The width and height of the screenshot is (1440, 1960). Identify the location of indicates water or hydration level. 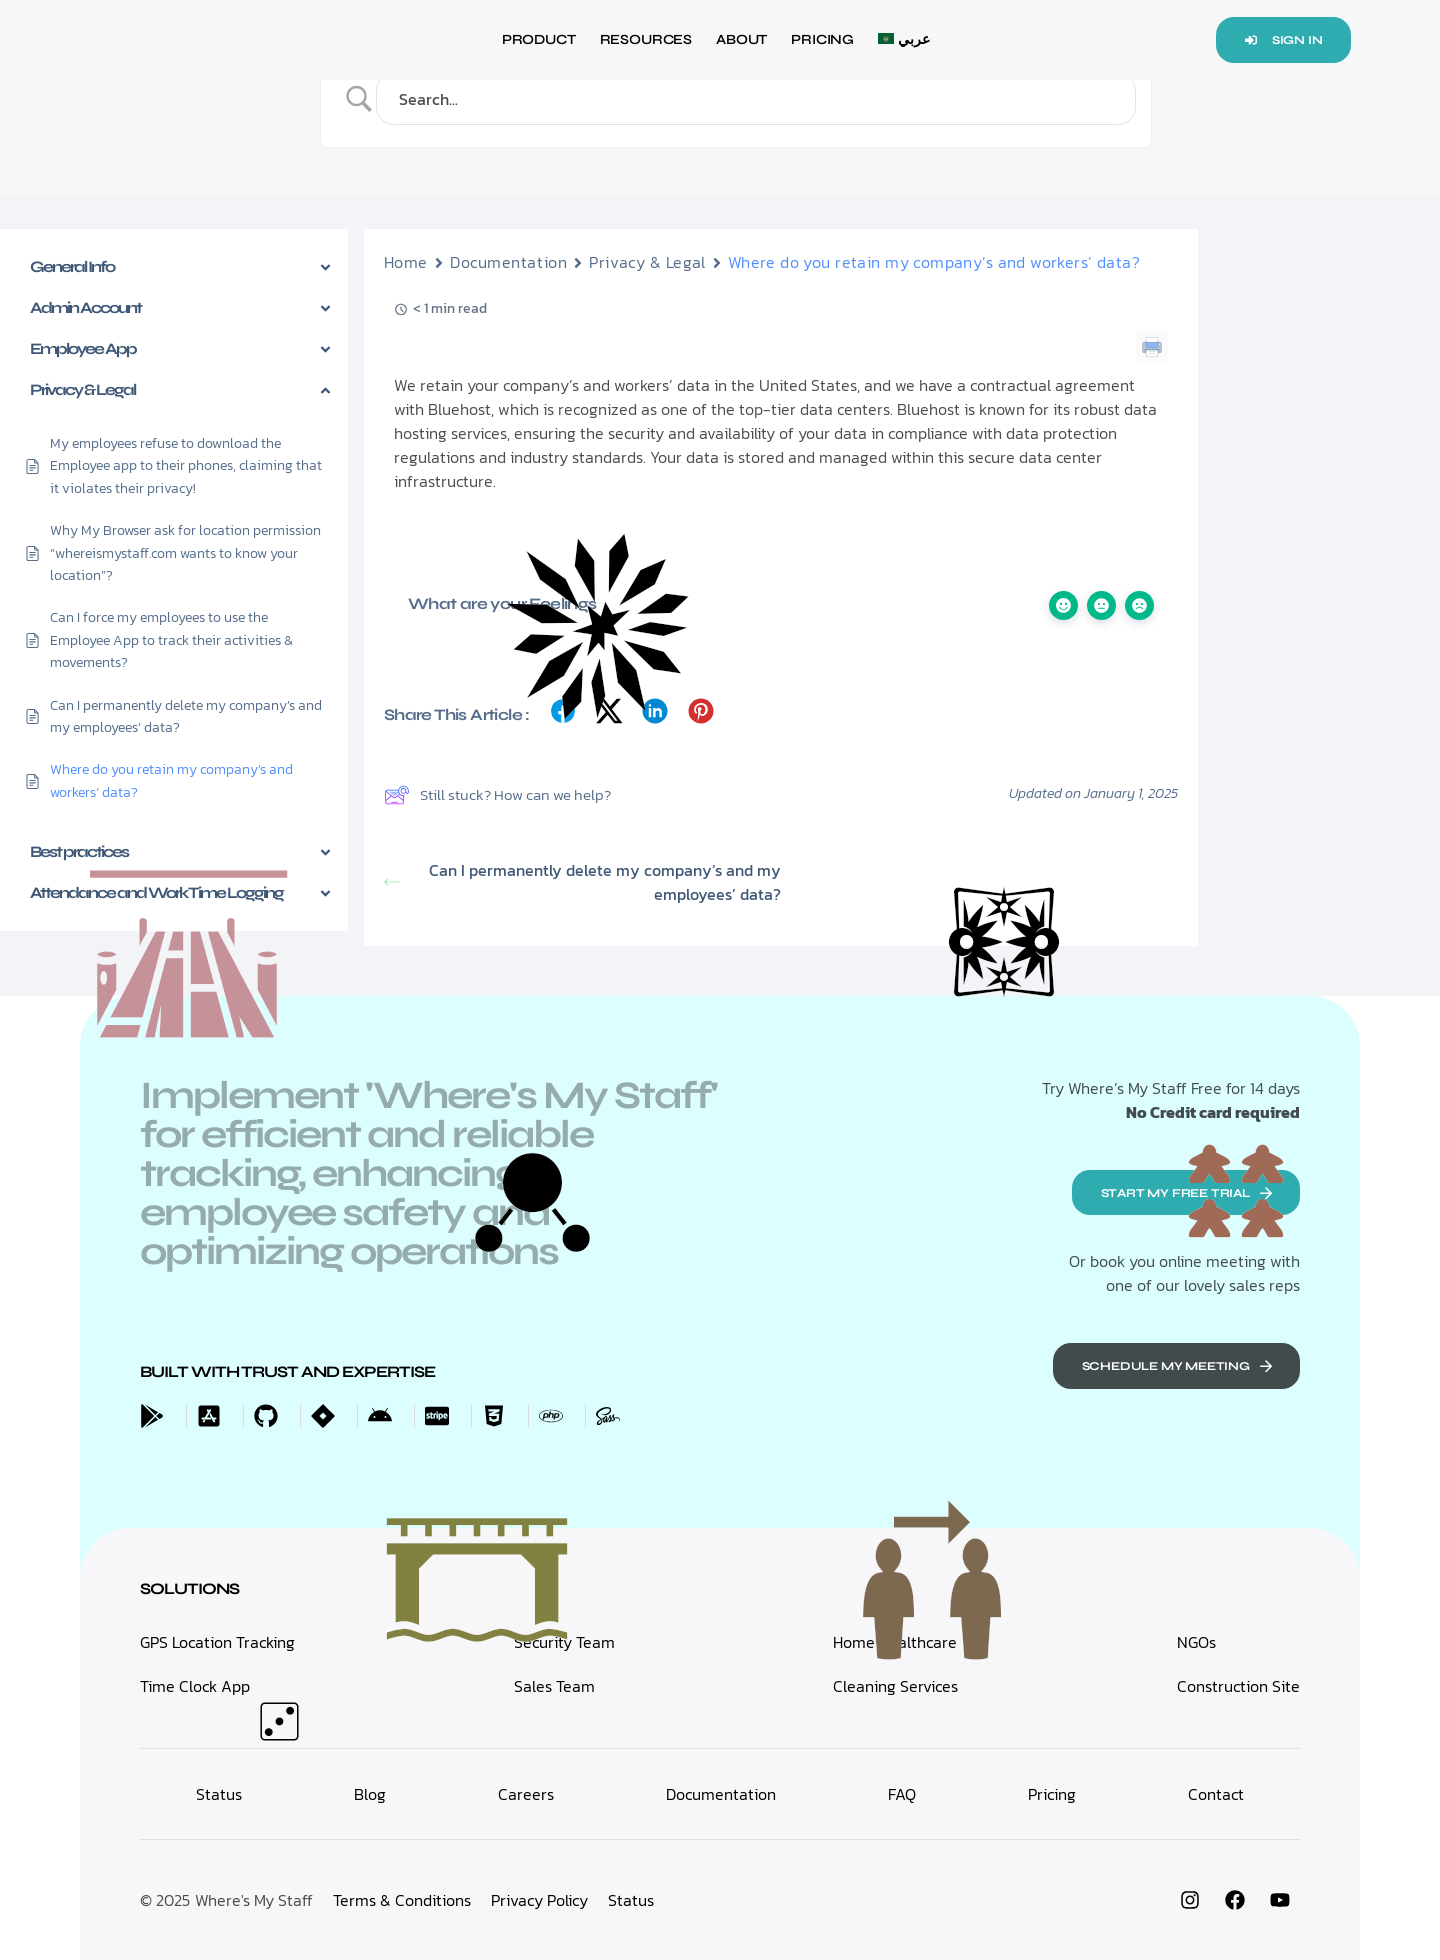
(532, 1202).